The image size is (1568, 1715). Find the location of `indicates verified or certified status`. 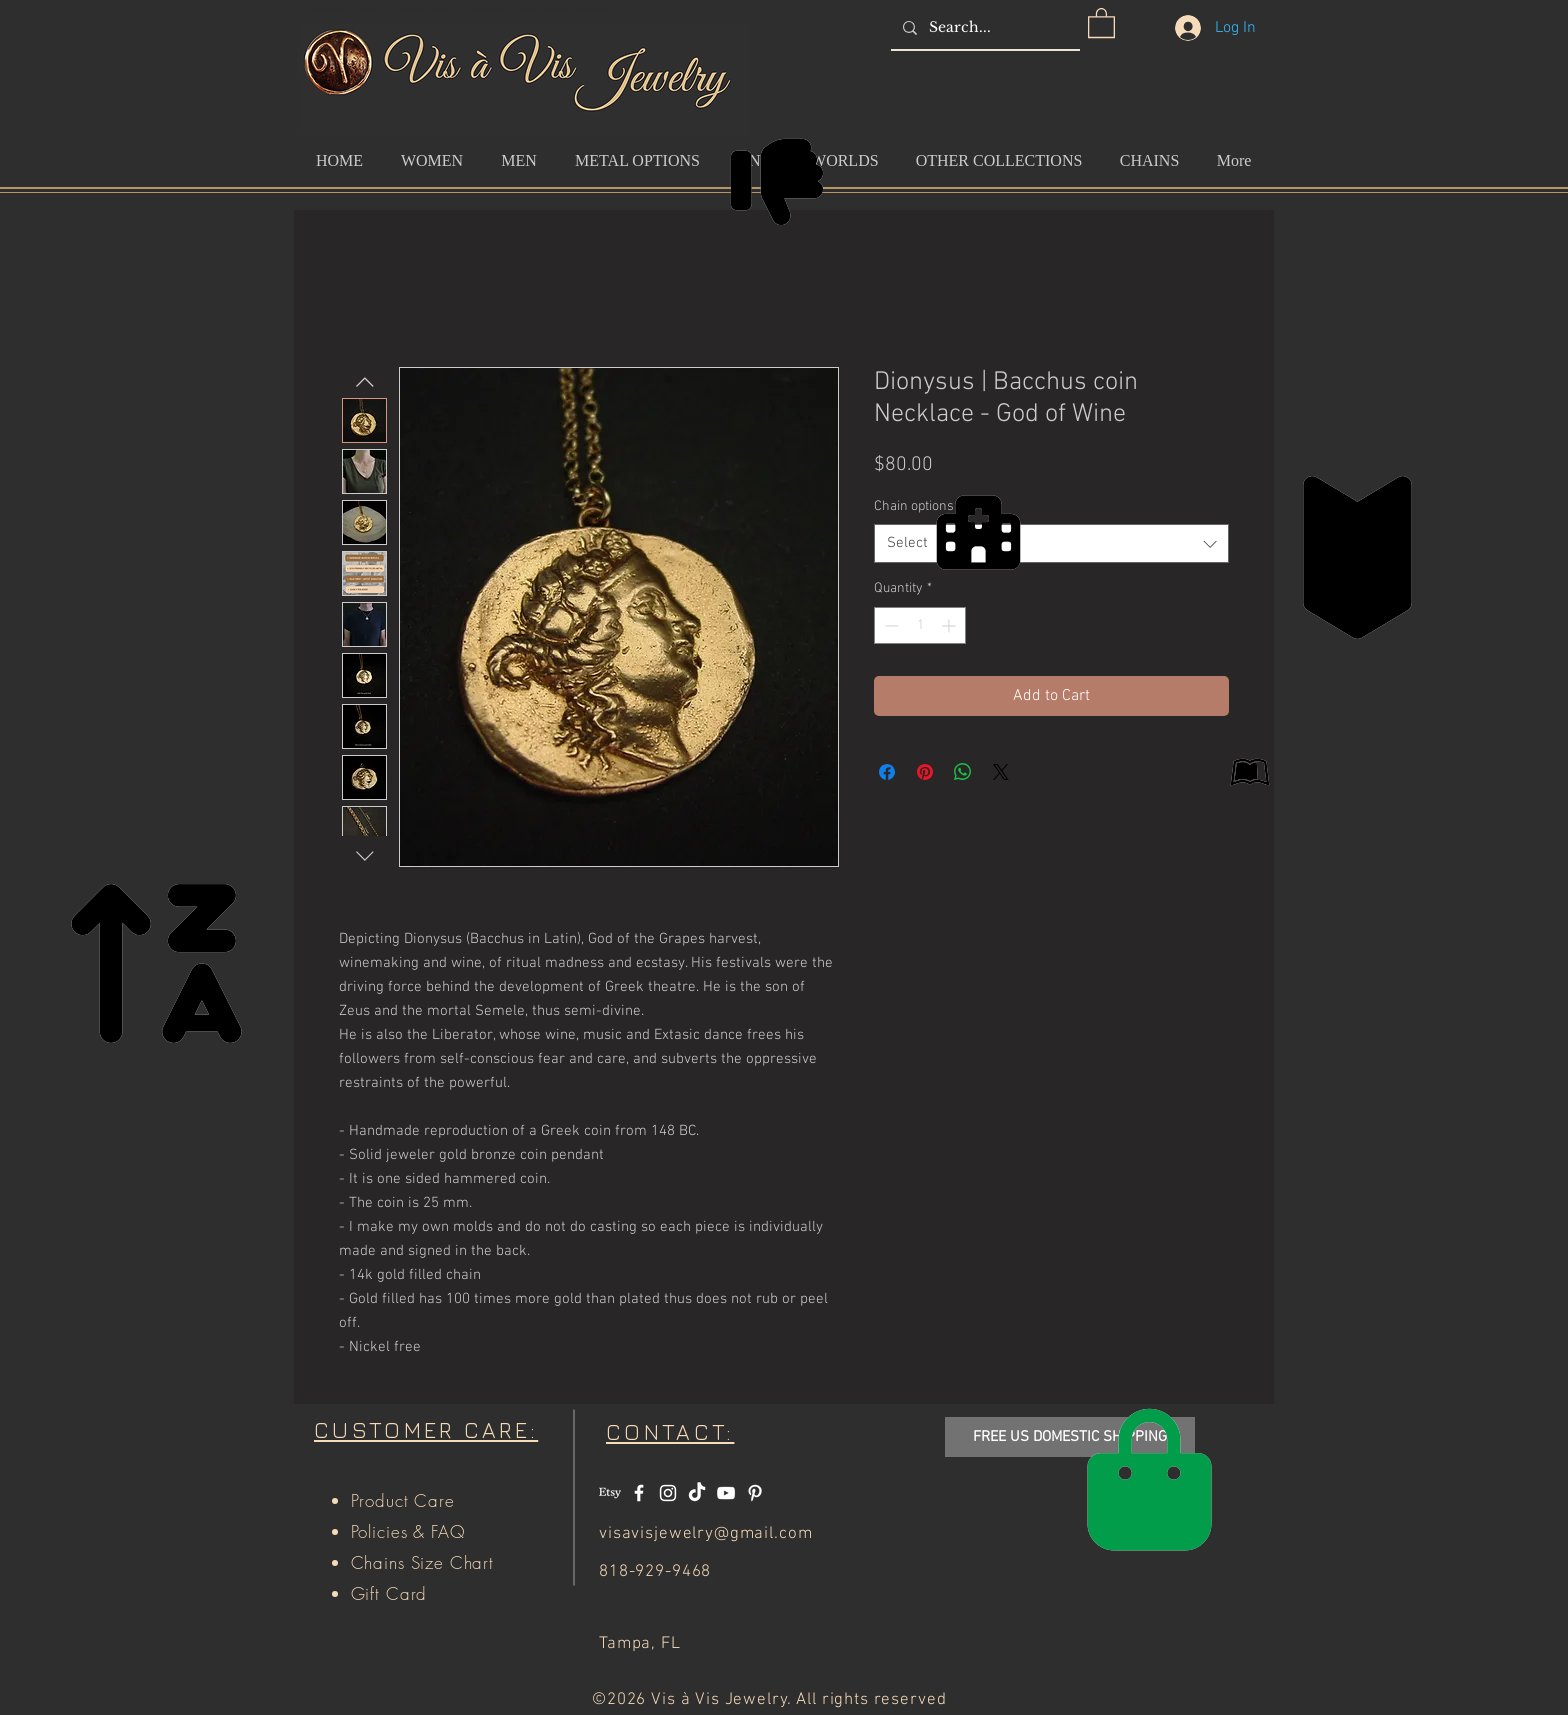

indicates verified or certified status is located at coordinates (1357, 557).